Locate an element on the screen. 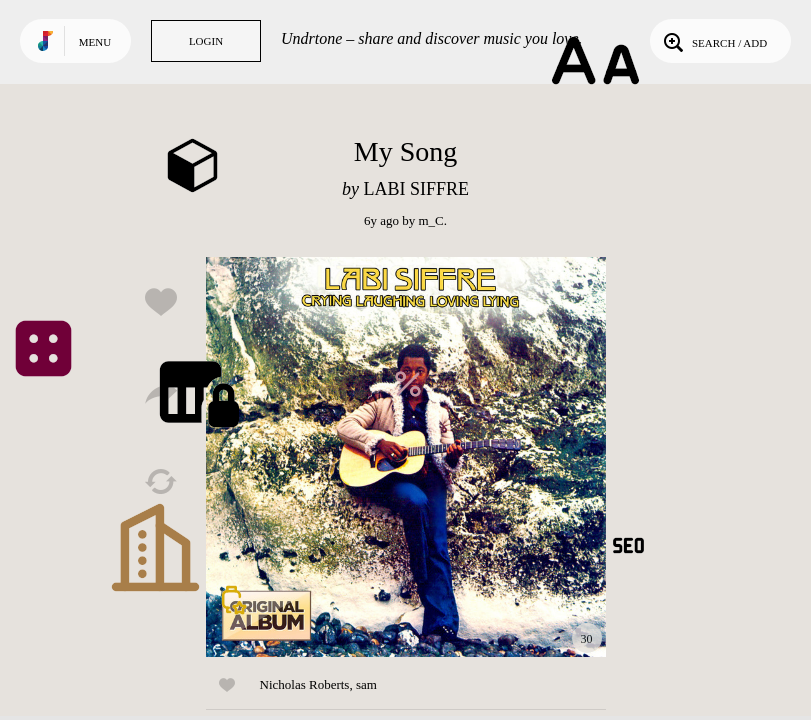  mark smartwatch as favorite device is located at coordinates (231, 599).